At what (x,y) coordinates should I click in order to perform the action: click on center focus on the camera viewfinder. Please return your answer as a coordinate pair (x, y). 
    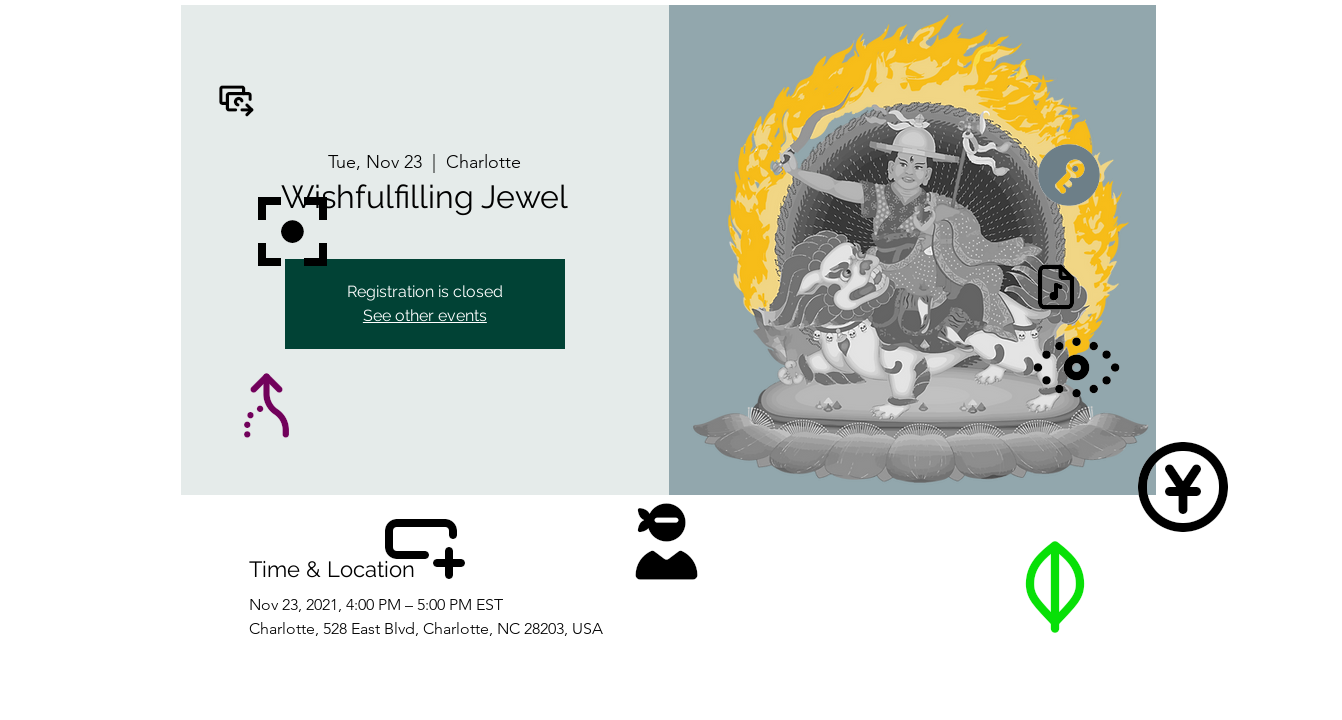
    Looking at the image, I should click on (292, 231).